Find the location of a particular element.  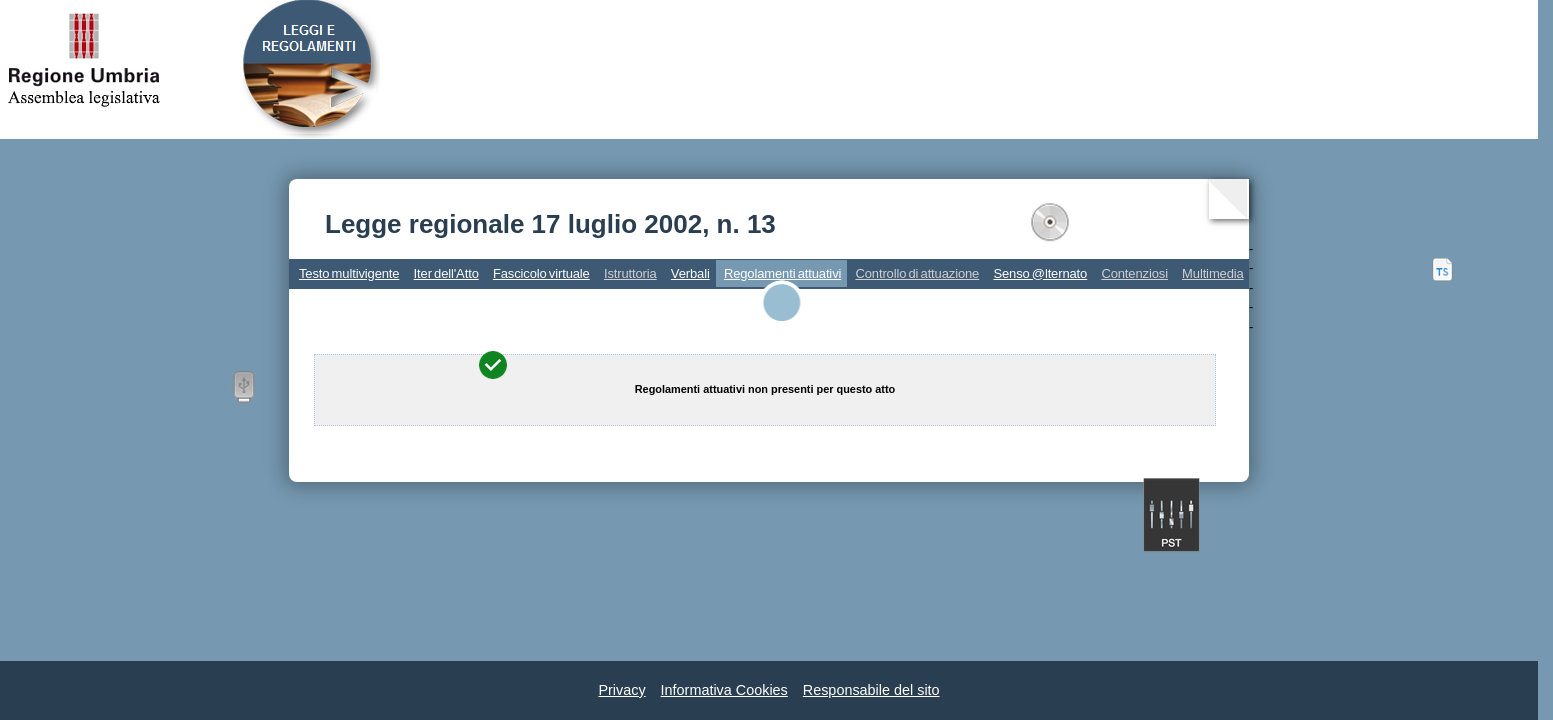

access cd/dvd drive is located at coordinates (1050, 222).